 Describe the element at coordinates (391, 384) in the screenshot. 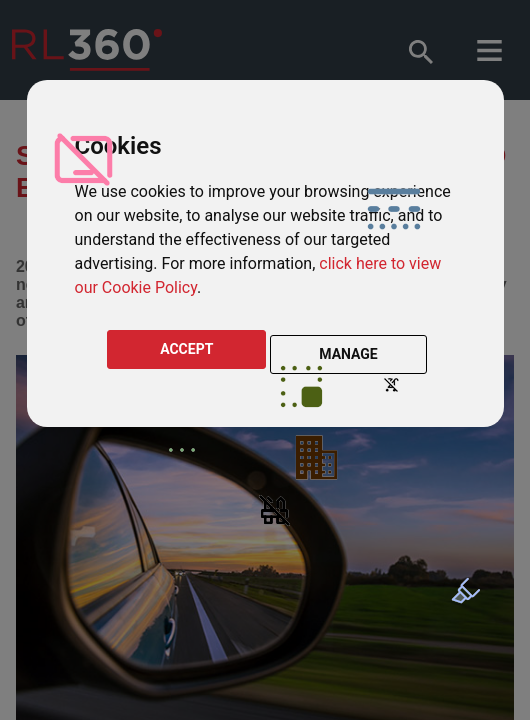

I see `indicates strollers are not permitted in this area` at that location.